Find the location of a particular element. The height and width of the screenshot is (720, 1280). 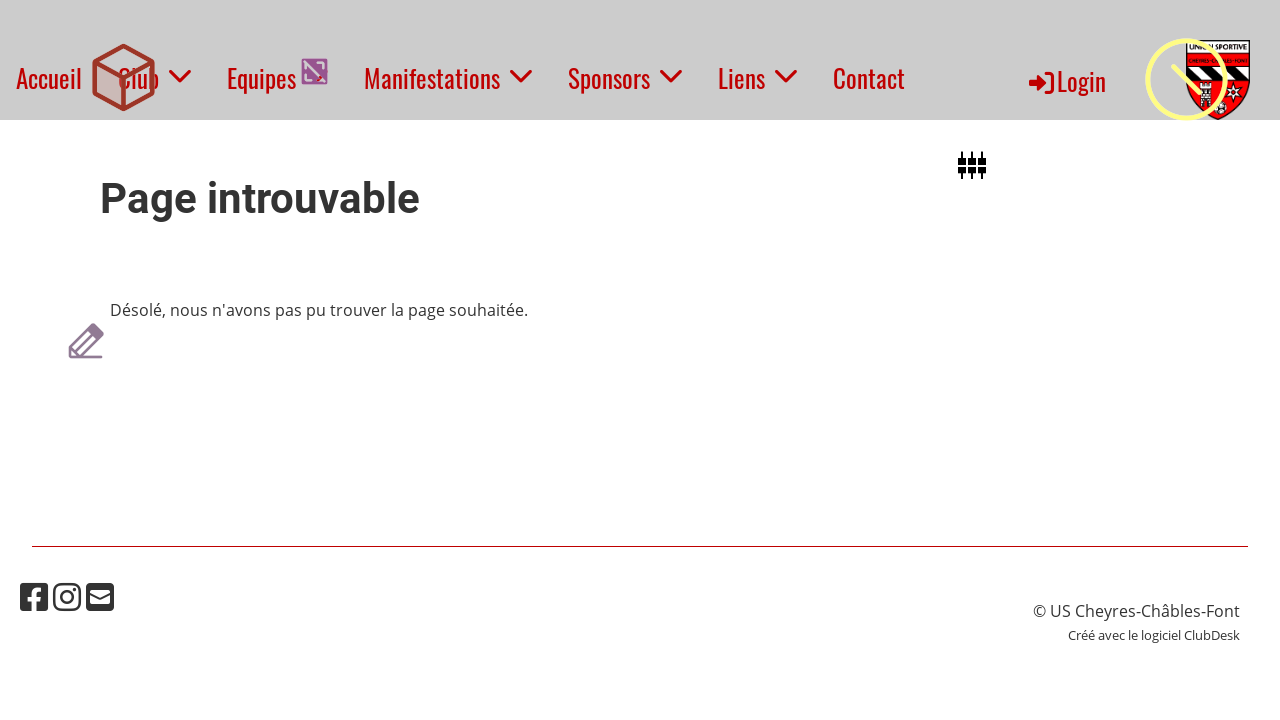

configure audio or video input components is located at coordinates (972, 165).